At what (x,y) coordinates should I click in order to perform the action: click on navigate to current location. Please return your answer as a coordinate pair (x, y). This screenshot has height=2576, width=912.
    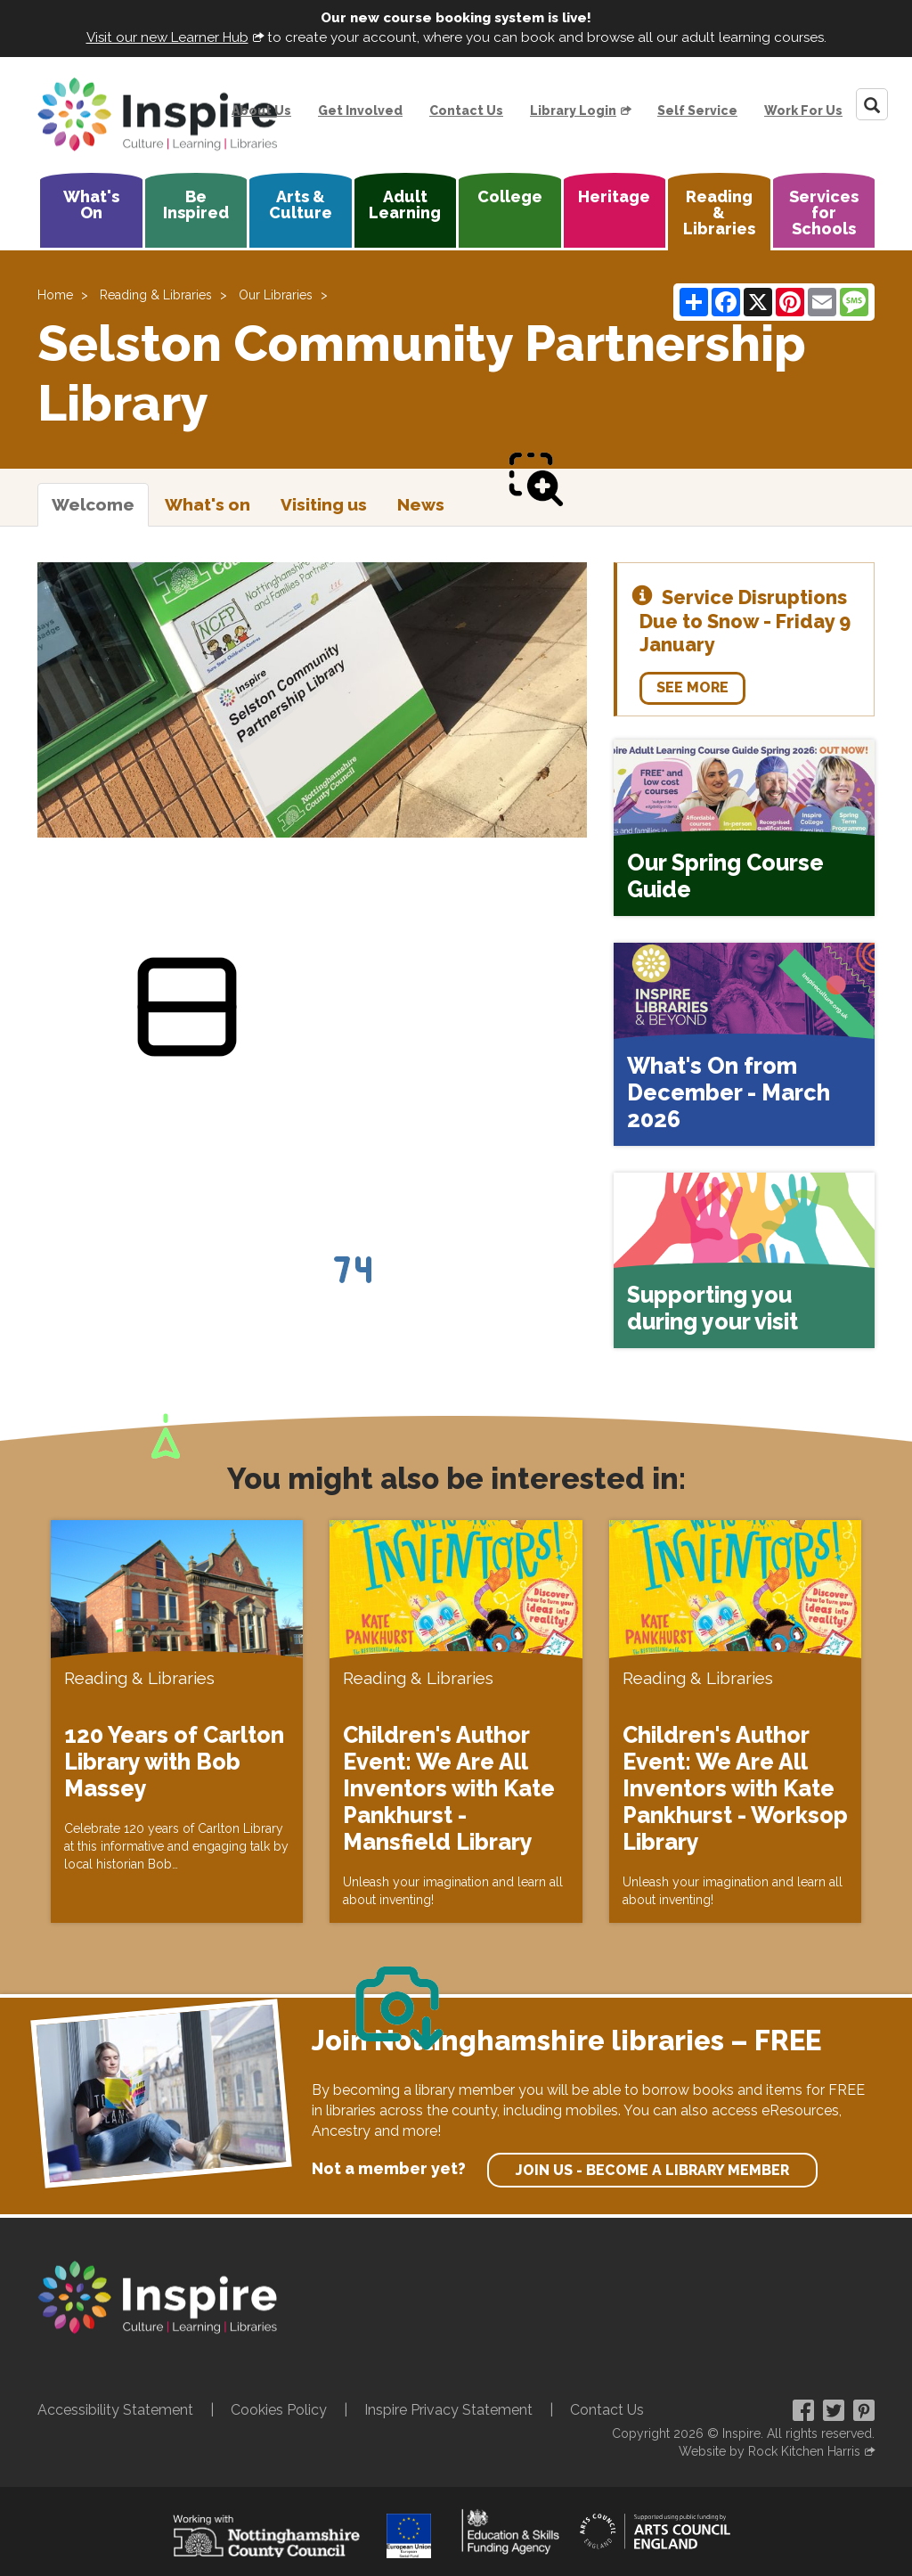
    Looking at the image, I should click on (166, 1437).